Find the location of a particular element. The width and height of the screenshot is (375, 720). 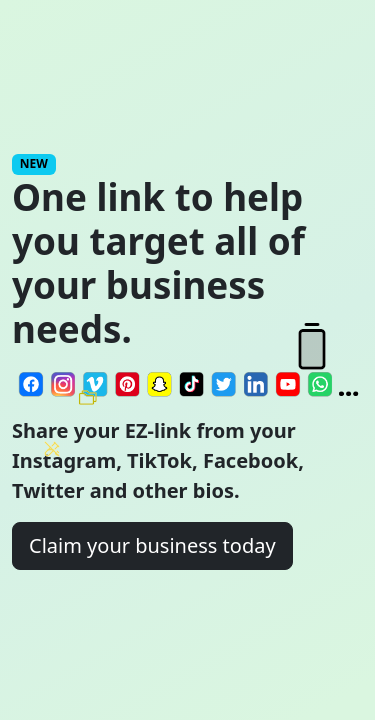

browse all folders is located at coordinates (87, 397).